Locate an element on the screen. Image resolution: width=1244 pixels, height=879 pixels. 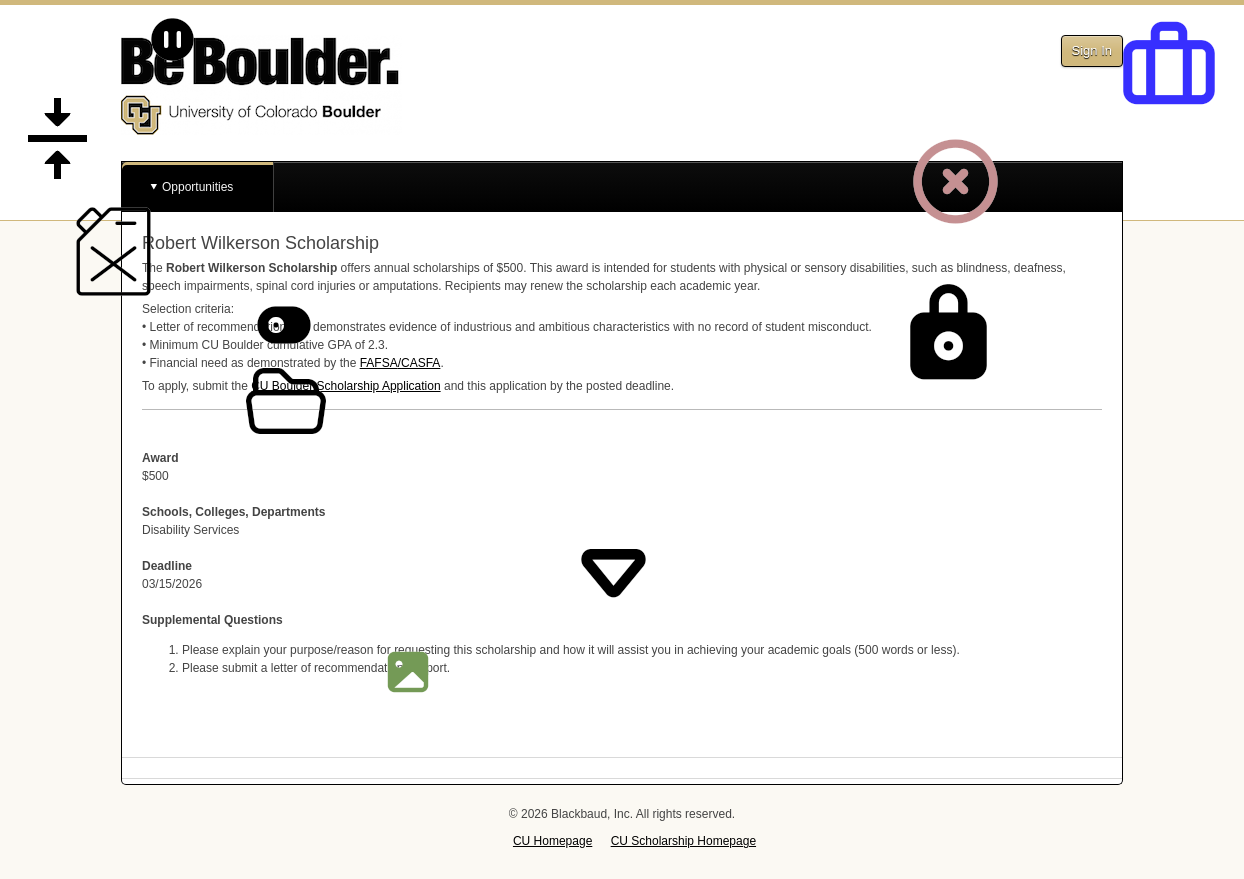
pause media playback is located at coordinates (172, 39).